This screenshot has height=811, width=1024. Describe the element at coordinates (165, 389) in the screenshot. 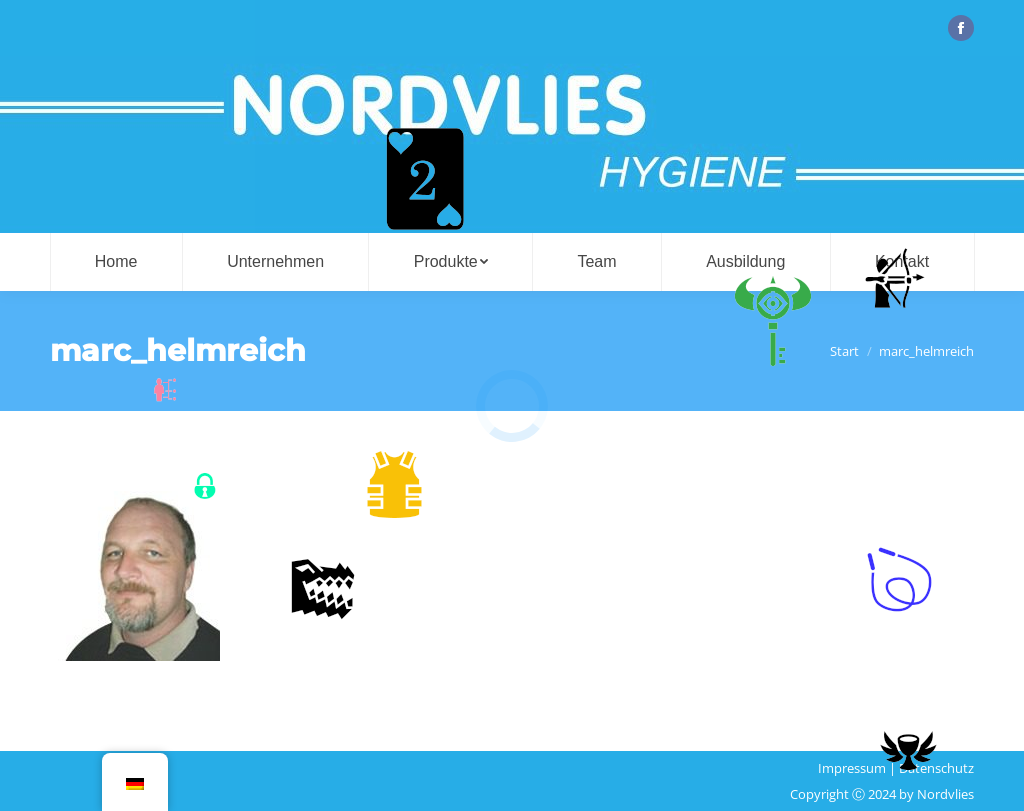

I see `view character skills or abilities` at that location.